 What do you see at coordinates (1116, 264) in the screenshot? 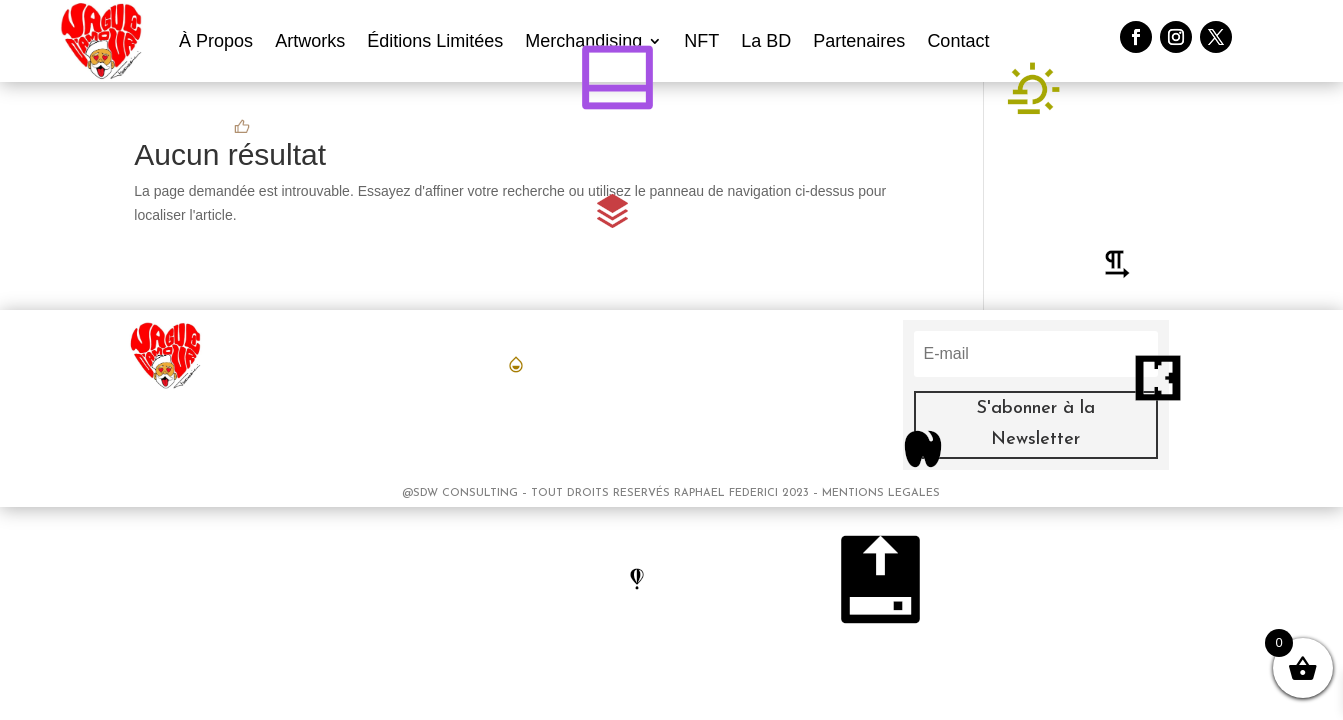
I see `set text direction to left-to-right` at bounding box center [1116, 264].